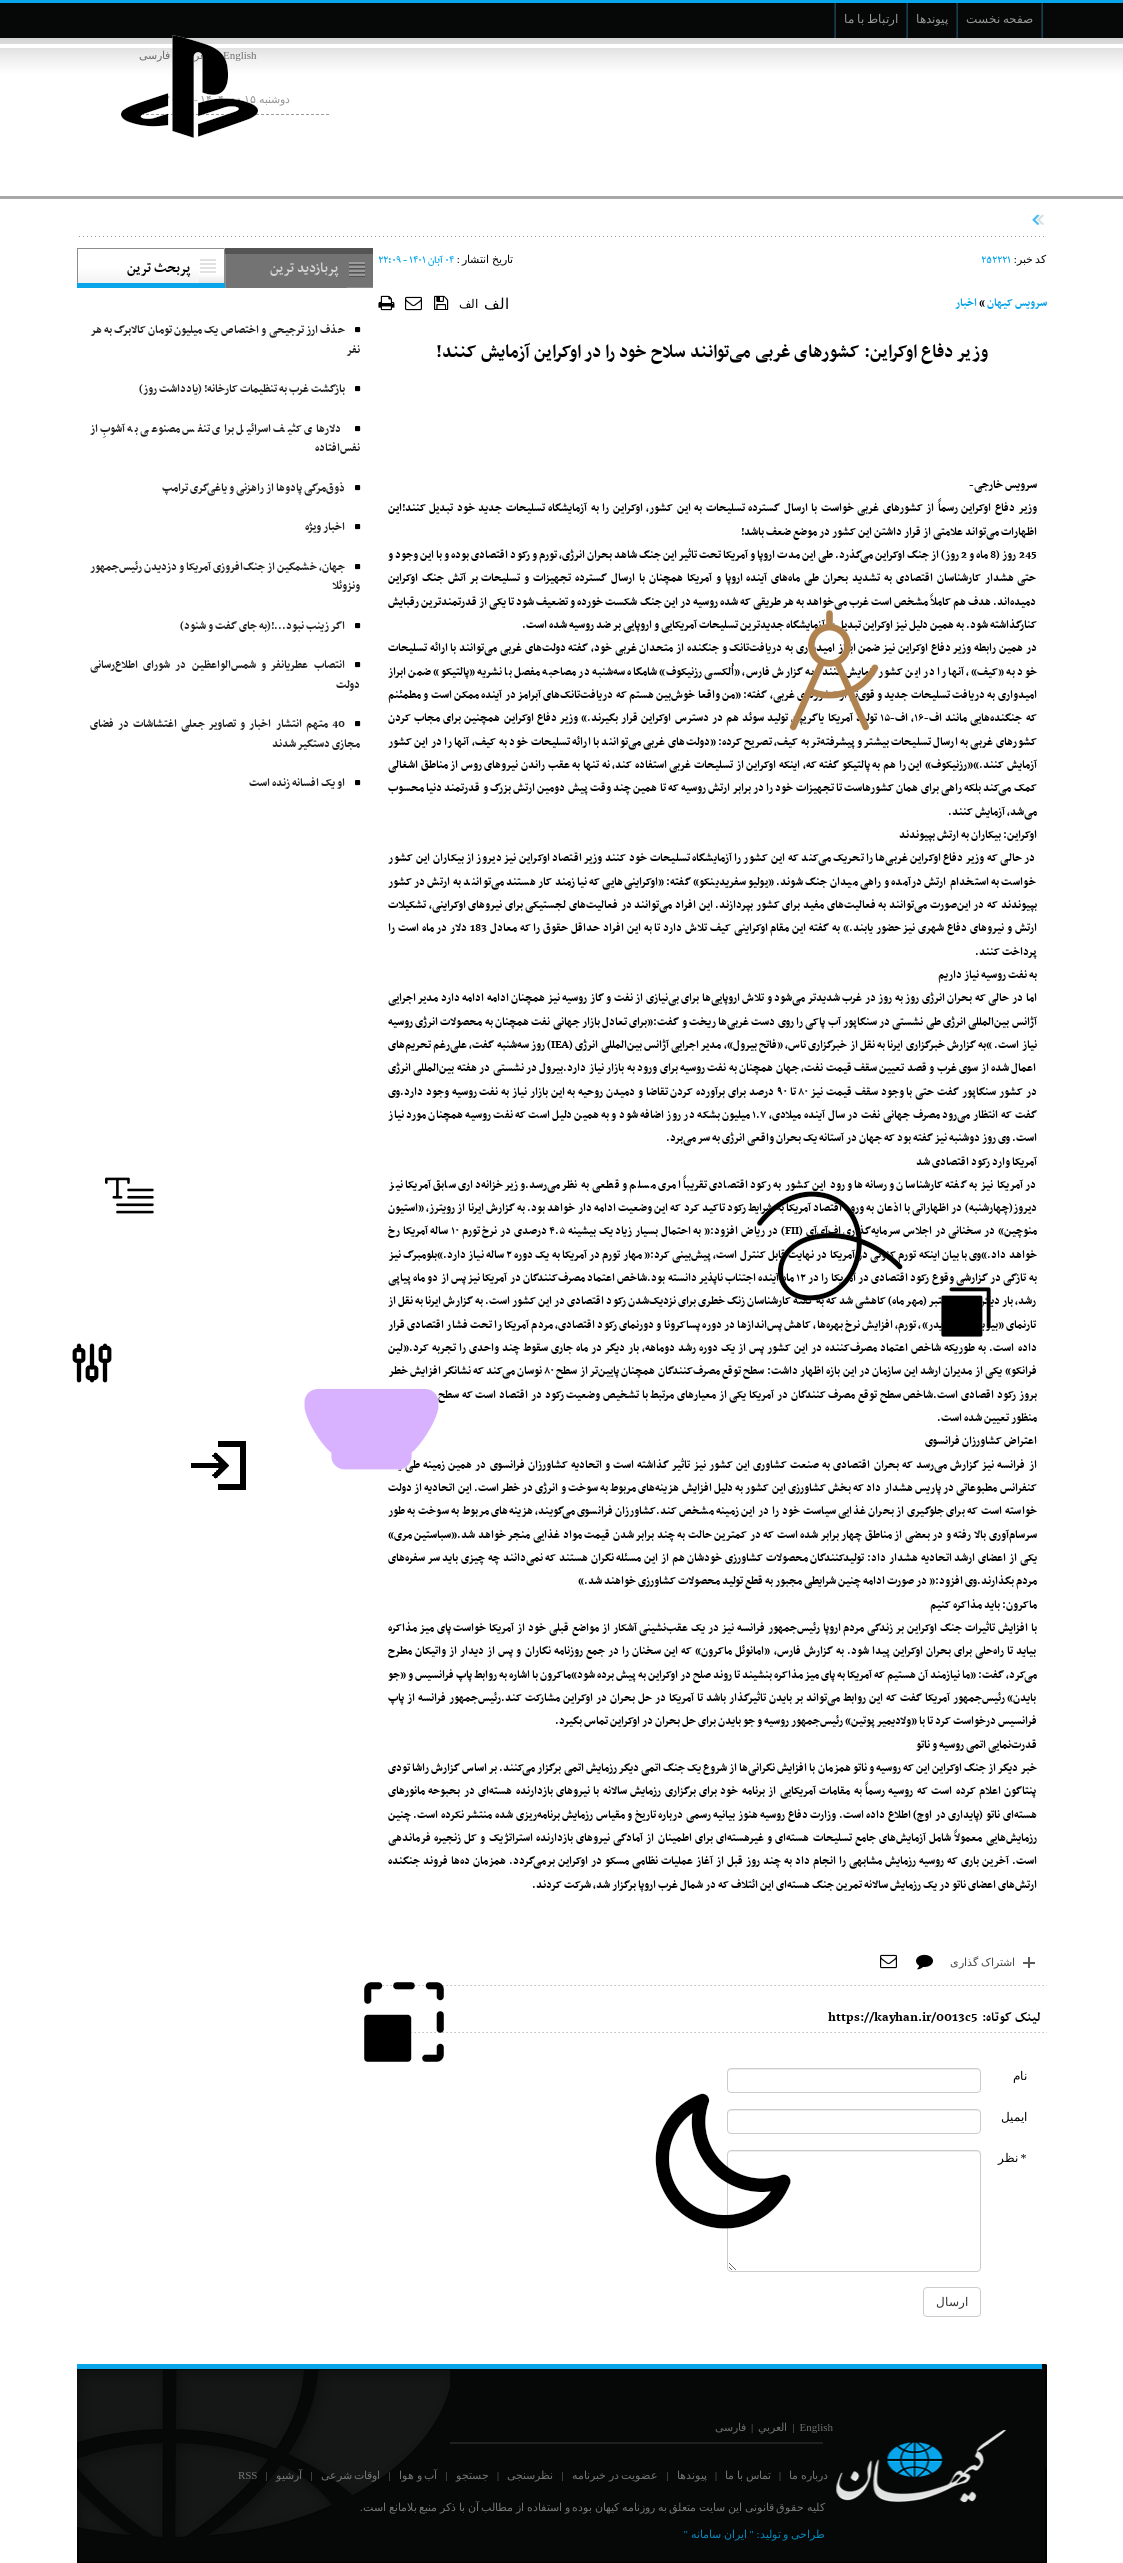 Image resolution: width=1123 pixels, height=2563 pixels. What do you see at coordinates (404, 2022) in the screenshot?
I see `resize an element or window` at bounding box center [404, 2022].